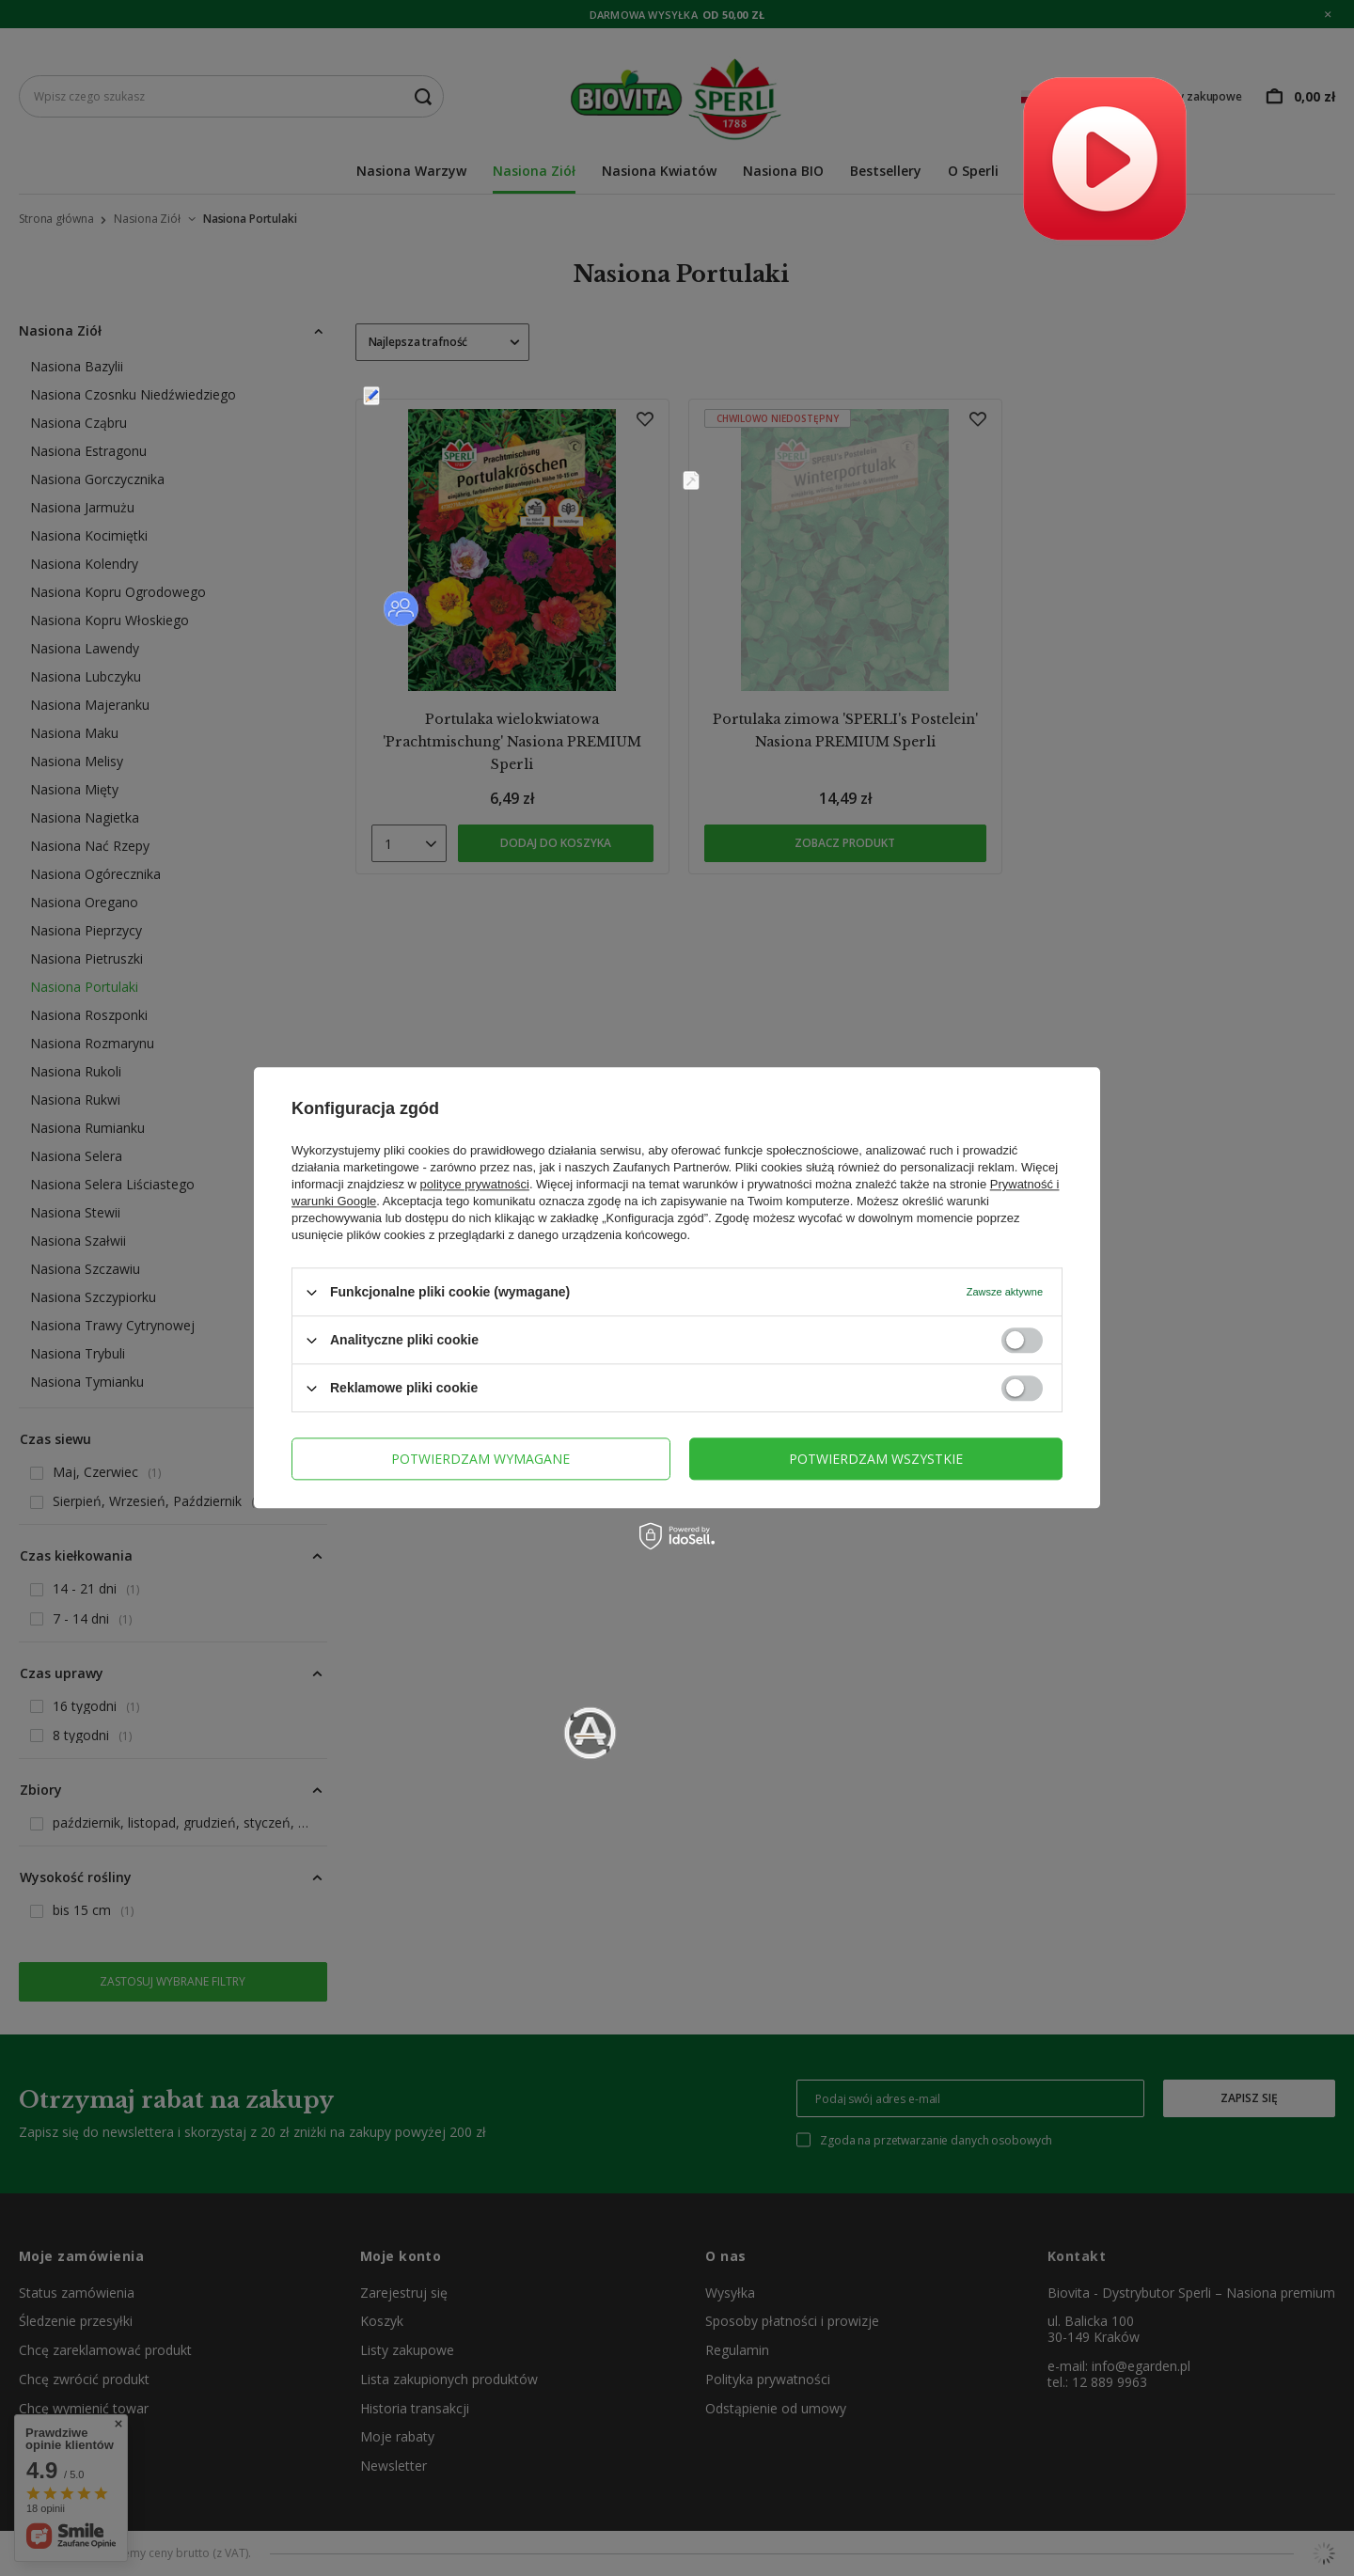 The image size is (1354, 2576). I want to click on open the software updater application, so click(590, 1733).